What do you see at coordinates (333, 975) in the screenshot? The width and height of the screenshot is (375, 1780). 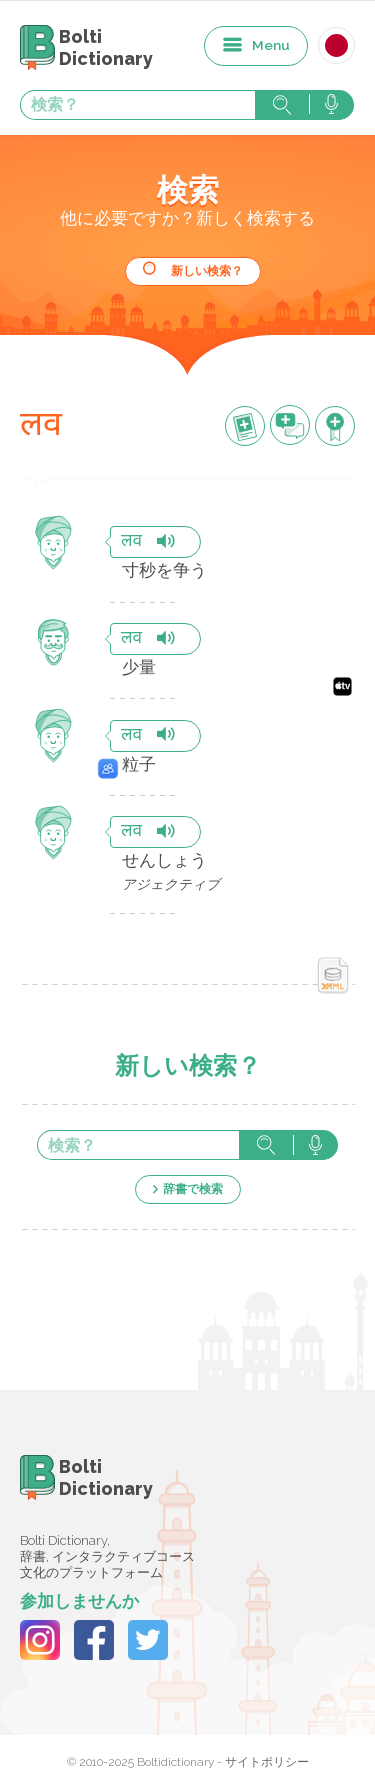 I see `a yaml configuration file` at bounding box center [333, 975].